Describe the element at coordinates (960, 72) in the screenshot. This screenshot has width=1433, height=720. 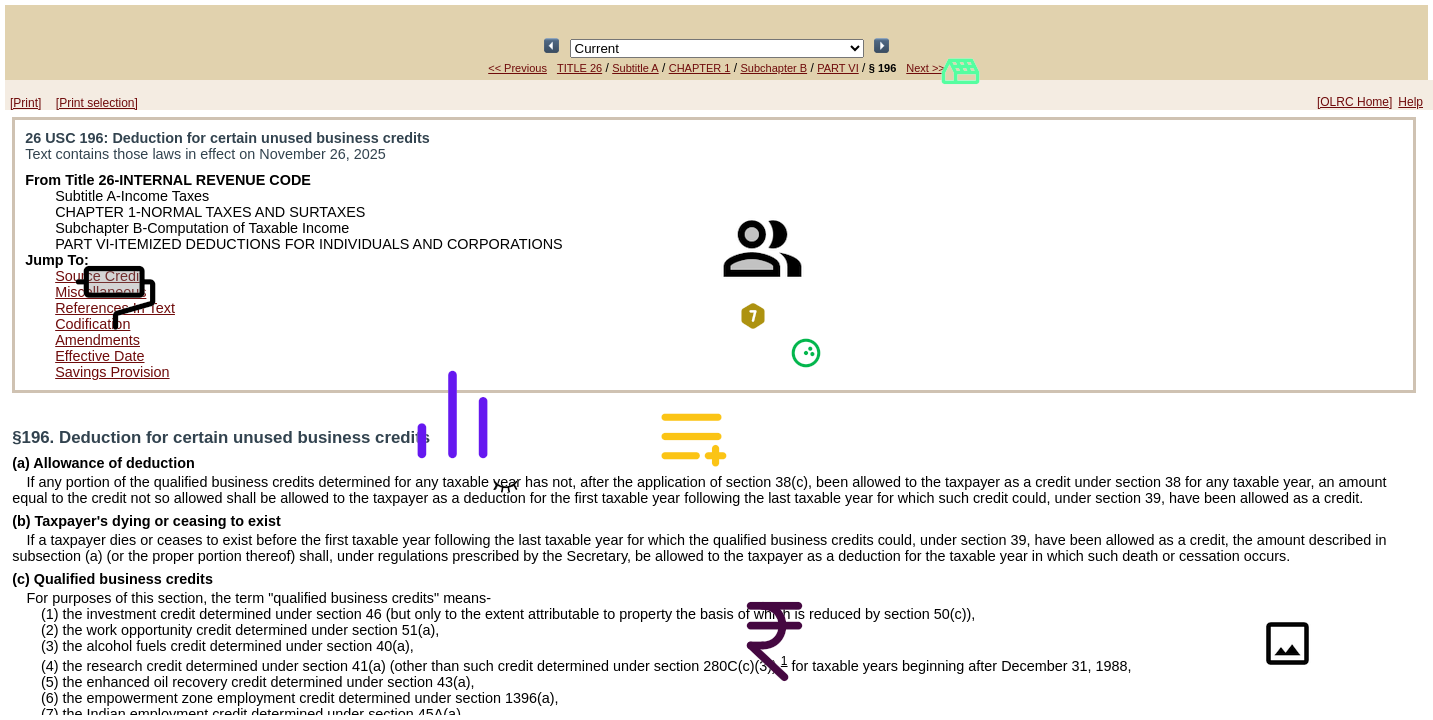
I see `access solar energy or roof panel settings` at that location.